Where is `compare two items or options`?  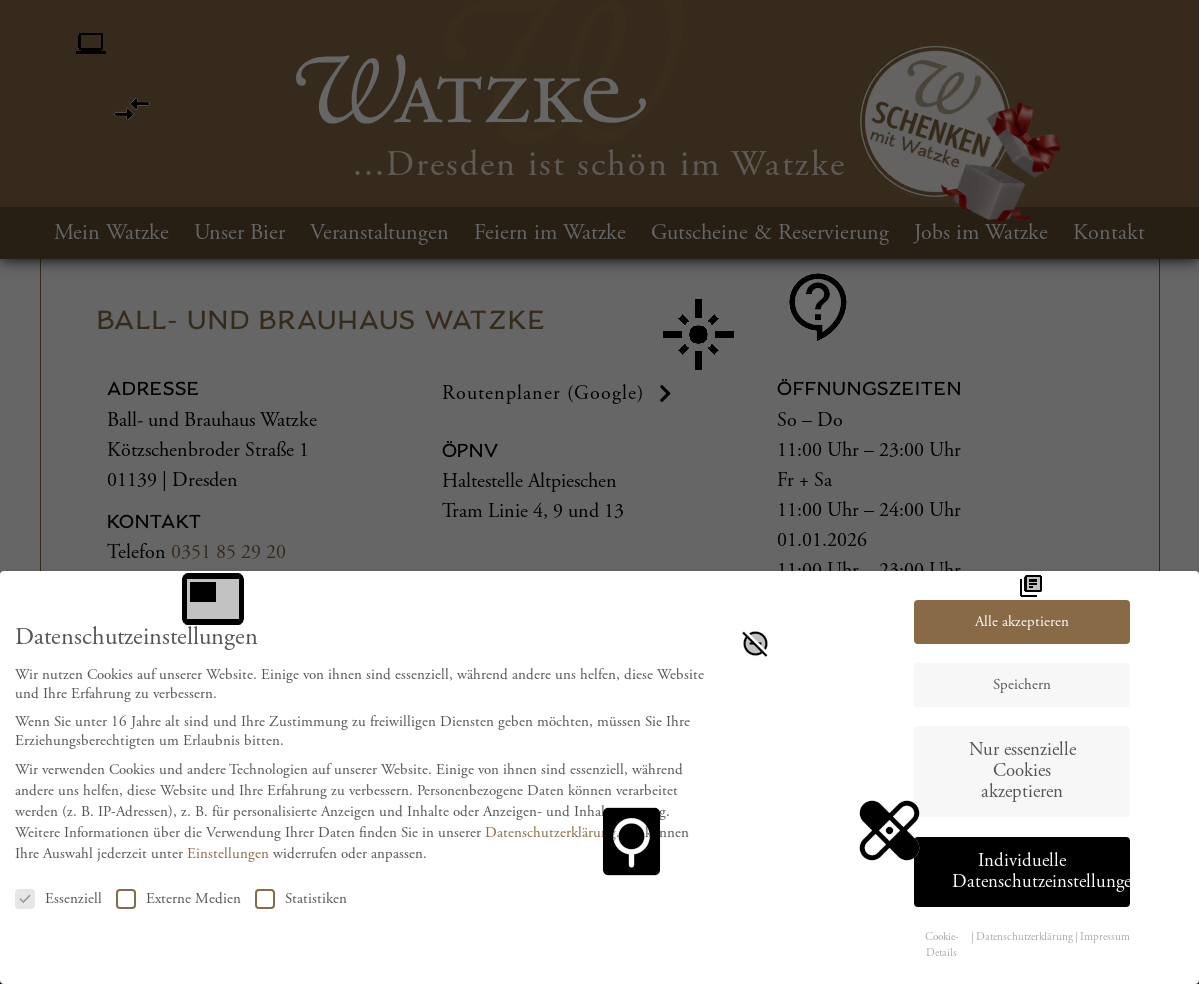
compare two items or options is located at coordinates (132, 109).